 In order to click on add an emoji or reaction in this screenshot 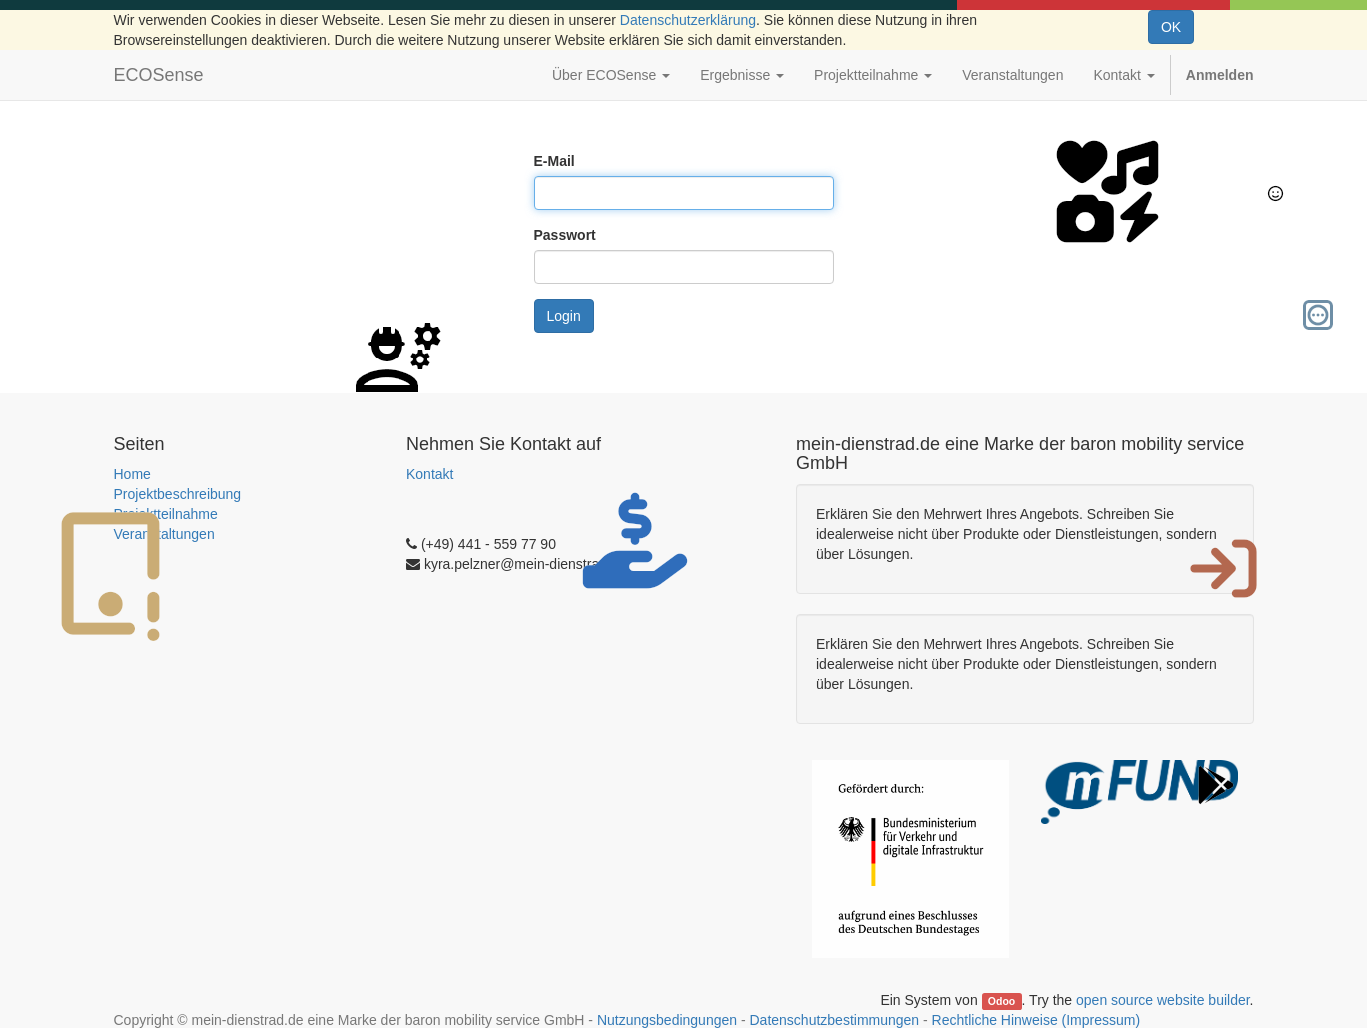, I will do `click(1275, 193)`.